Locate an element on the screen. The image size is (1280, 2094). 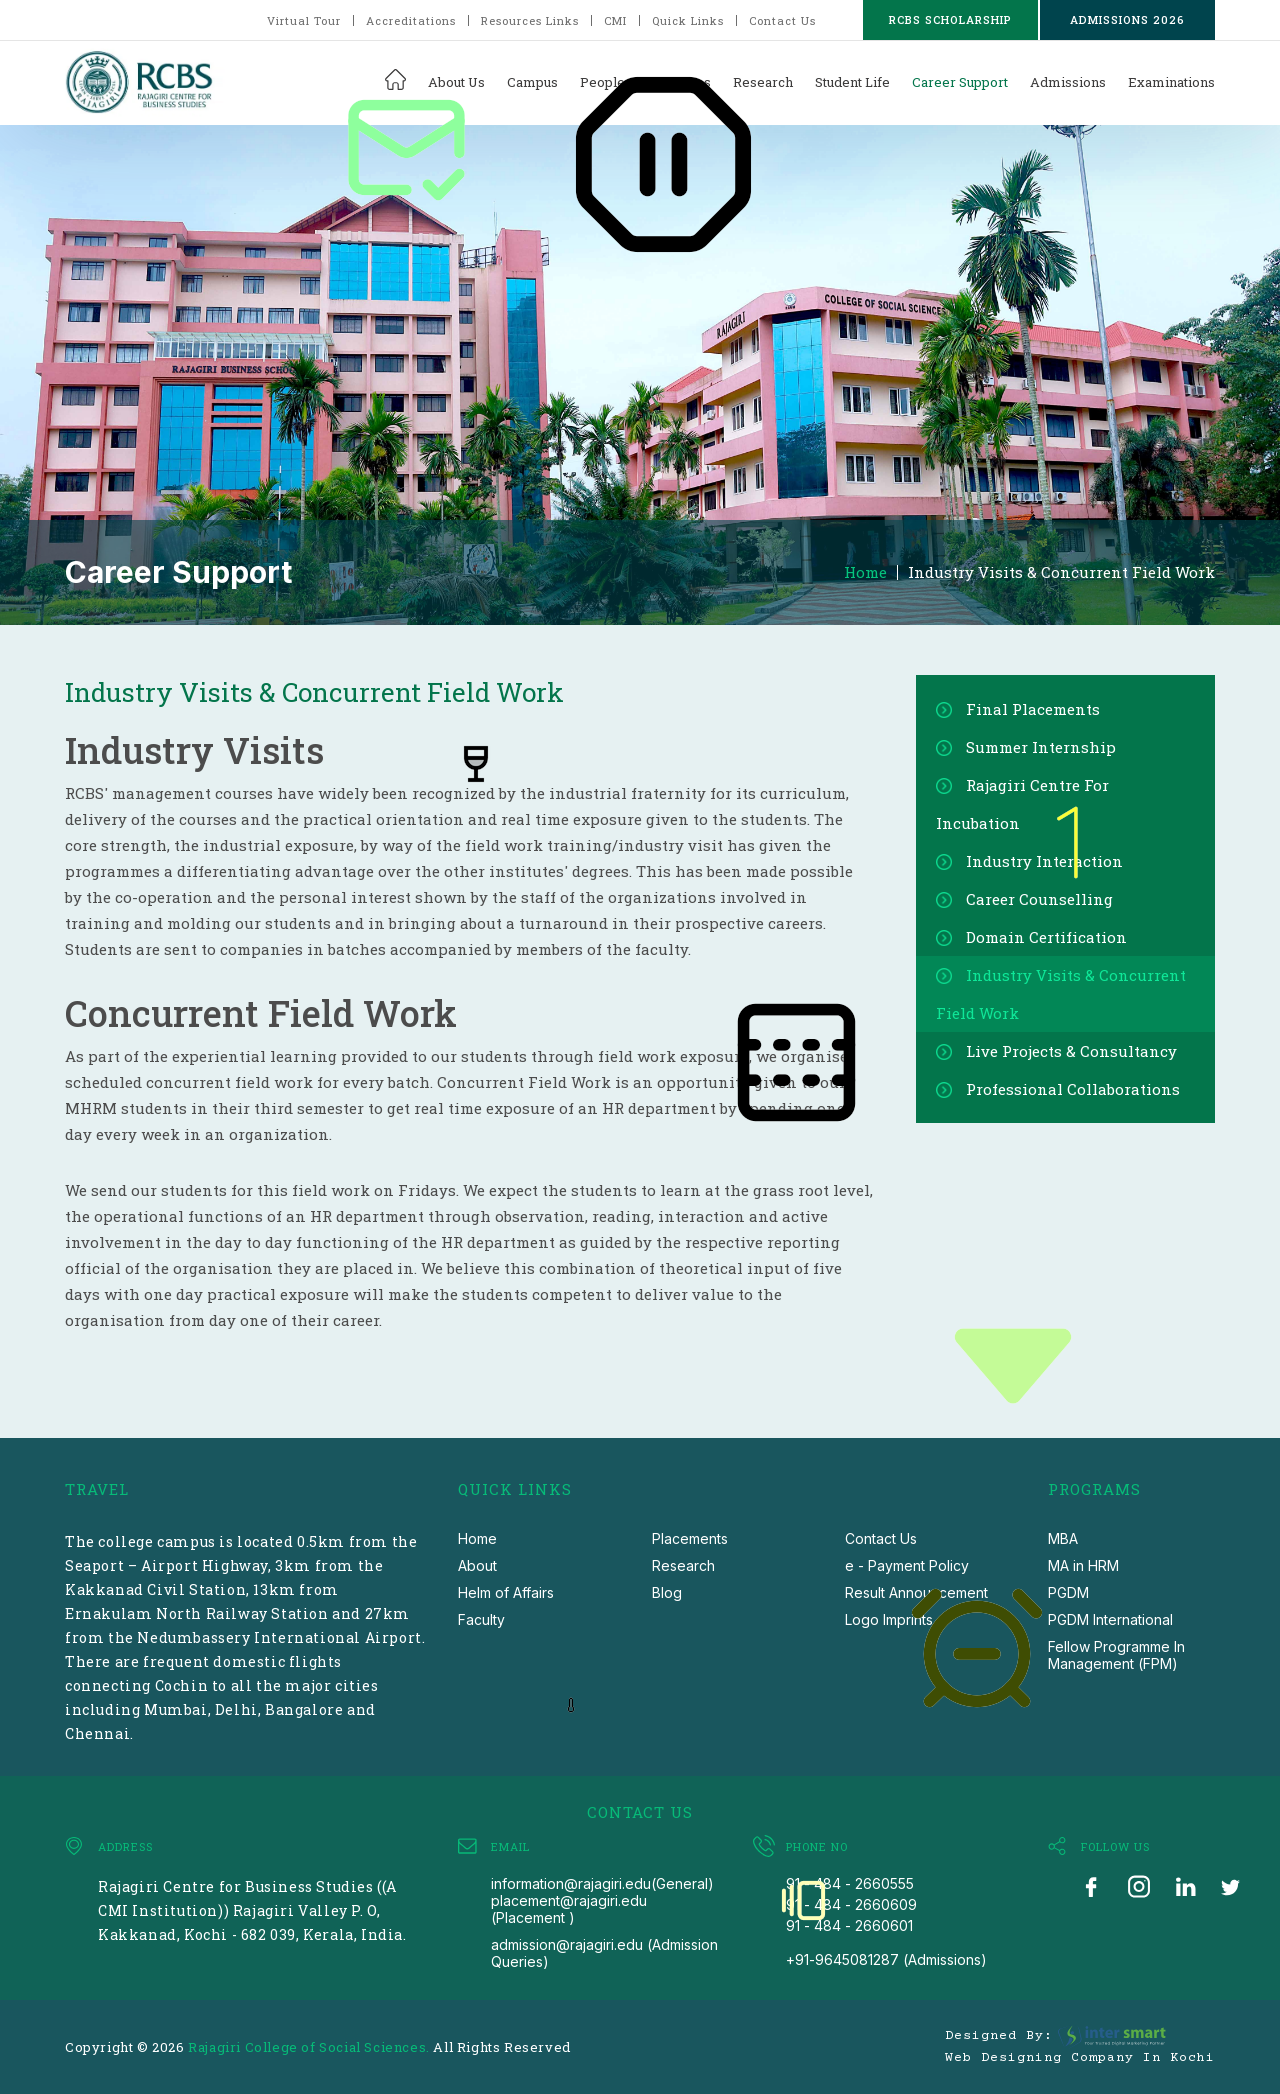
find nearby wine bars or restaurants is located at coordinates (476, 764).